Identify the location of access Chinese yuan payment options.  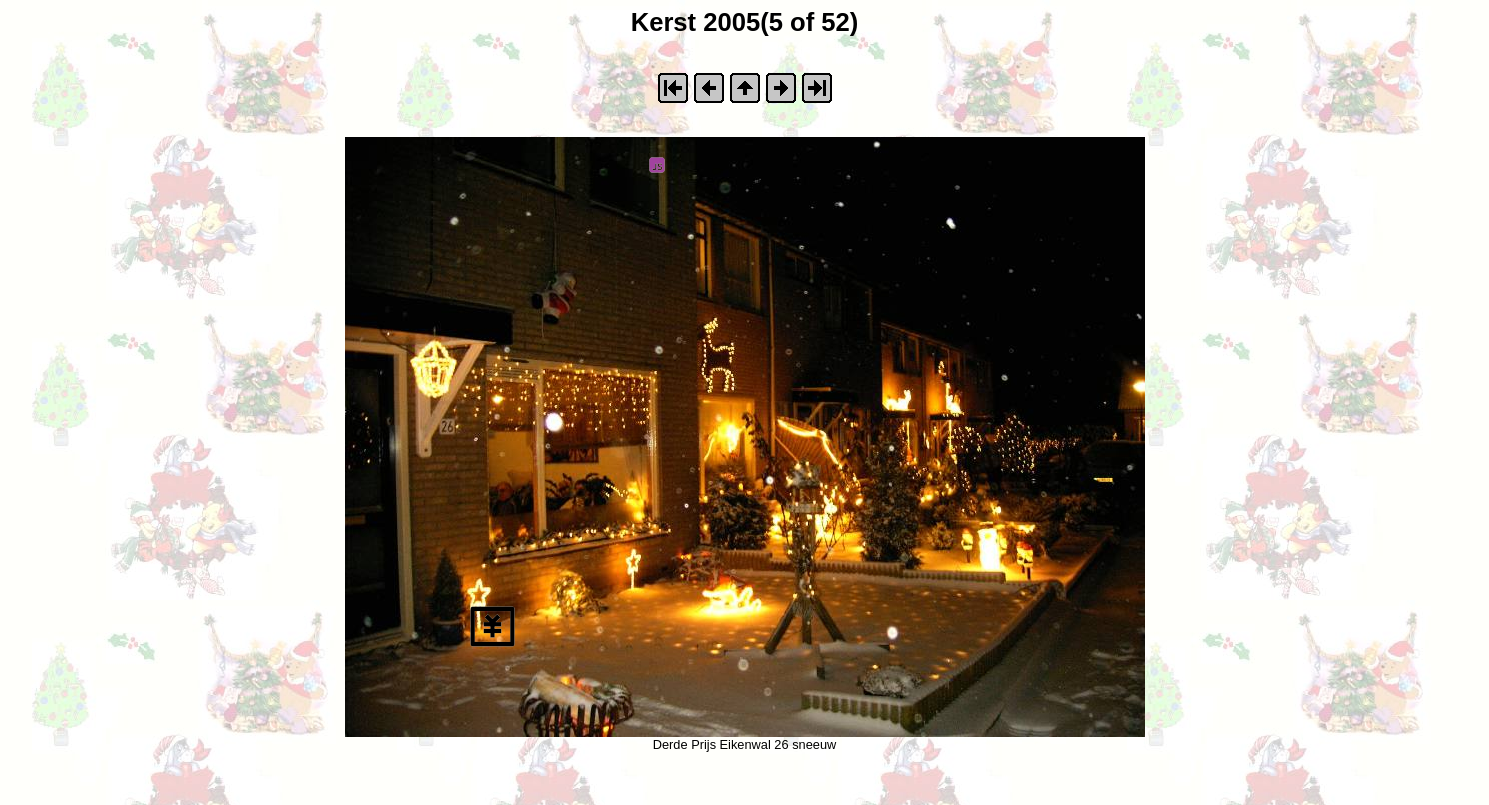
(492, 626).